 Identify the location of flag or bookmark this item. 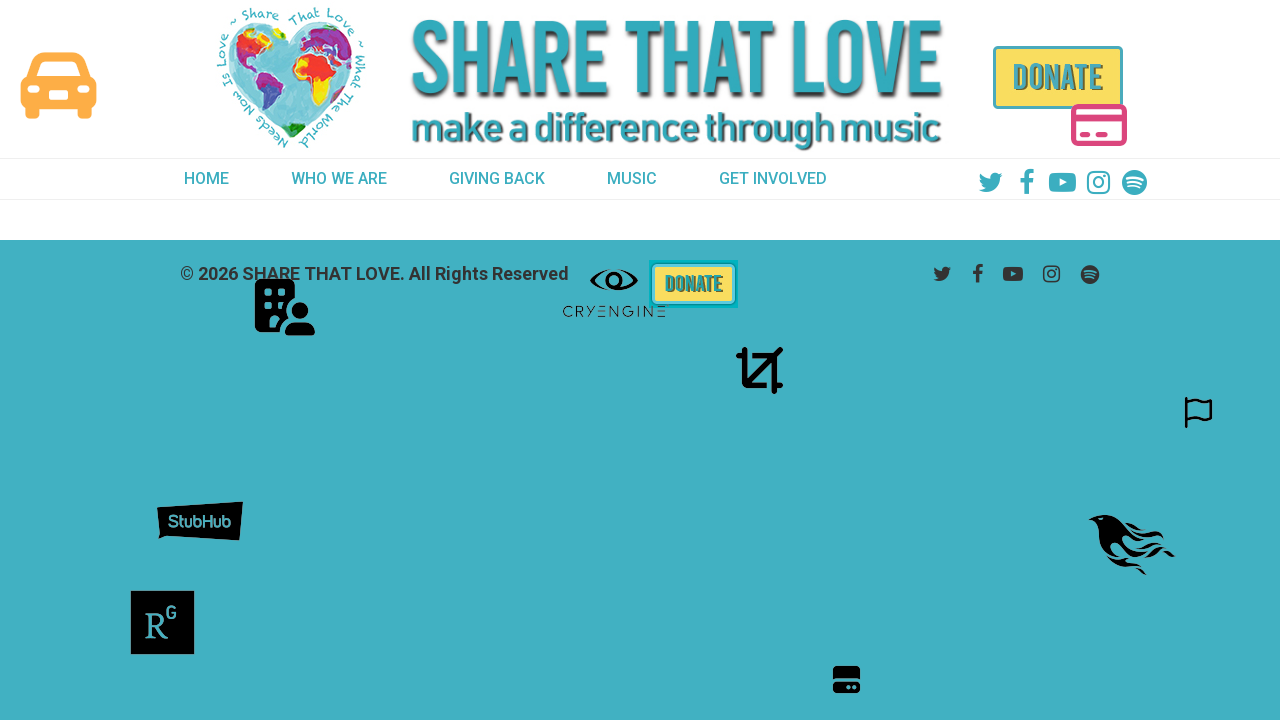
(1198, 412).